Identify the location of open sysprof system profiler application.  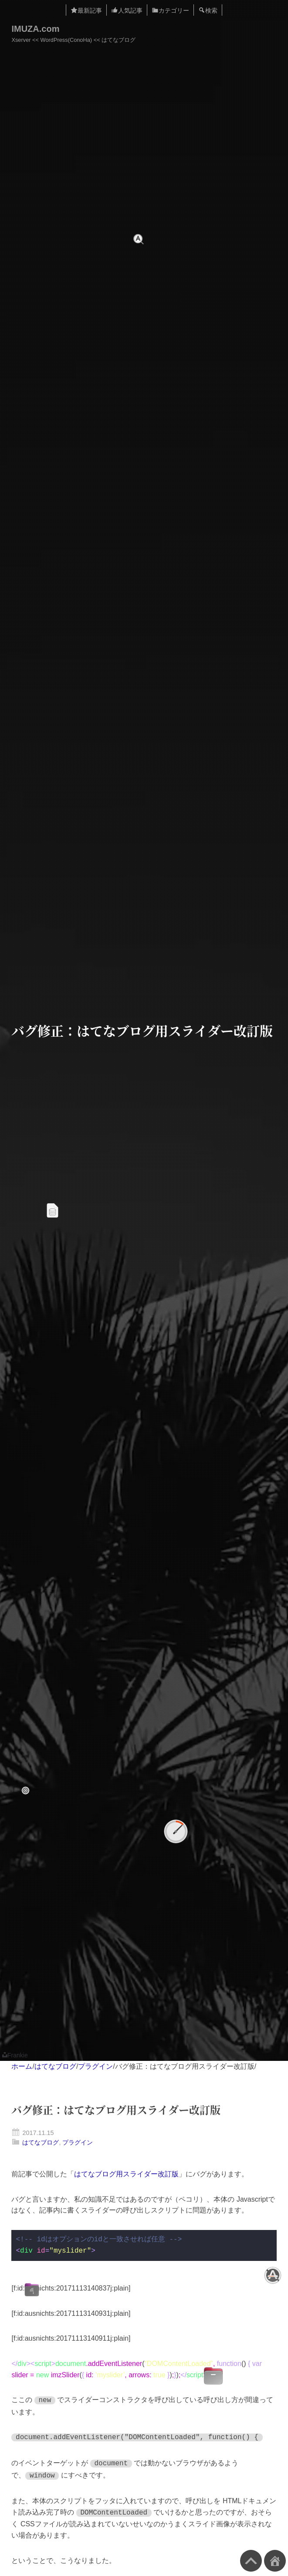
(176, 1831).